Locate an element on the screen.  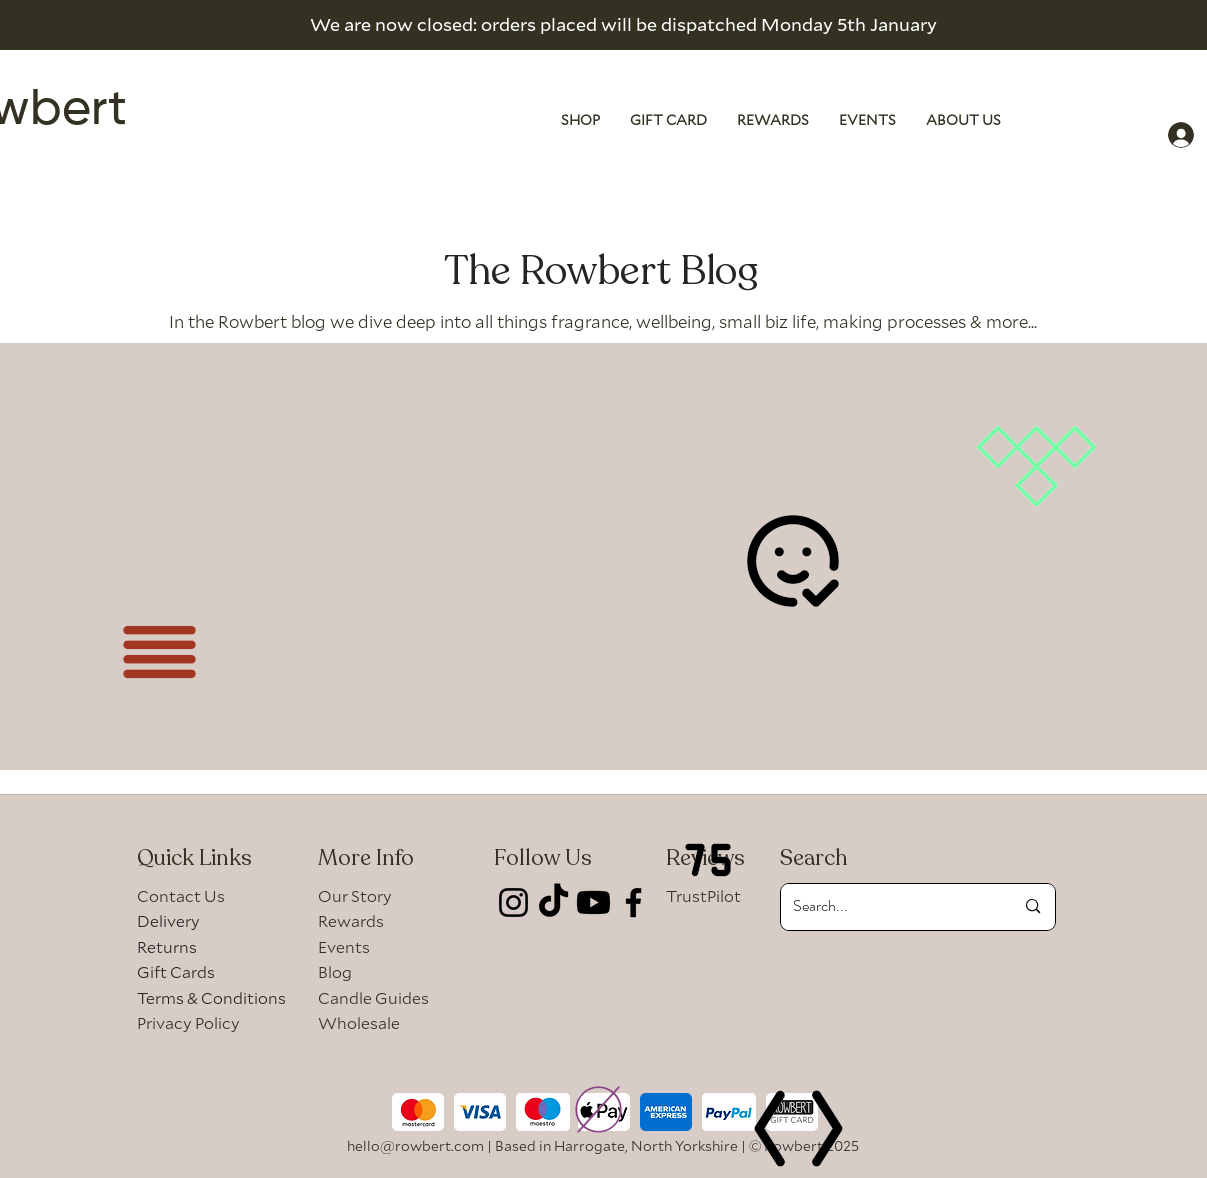
justify text alignment is located at coordinates (159, 653).